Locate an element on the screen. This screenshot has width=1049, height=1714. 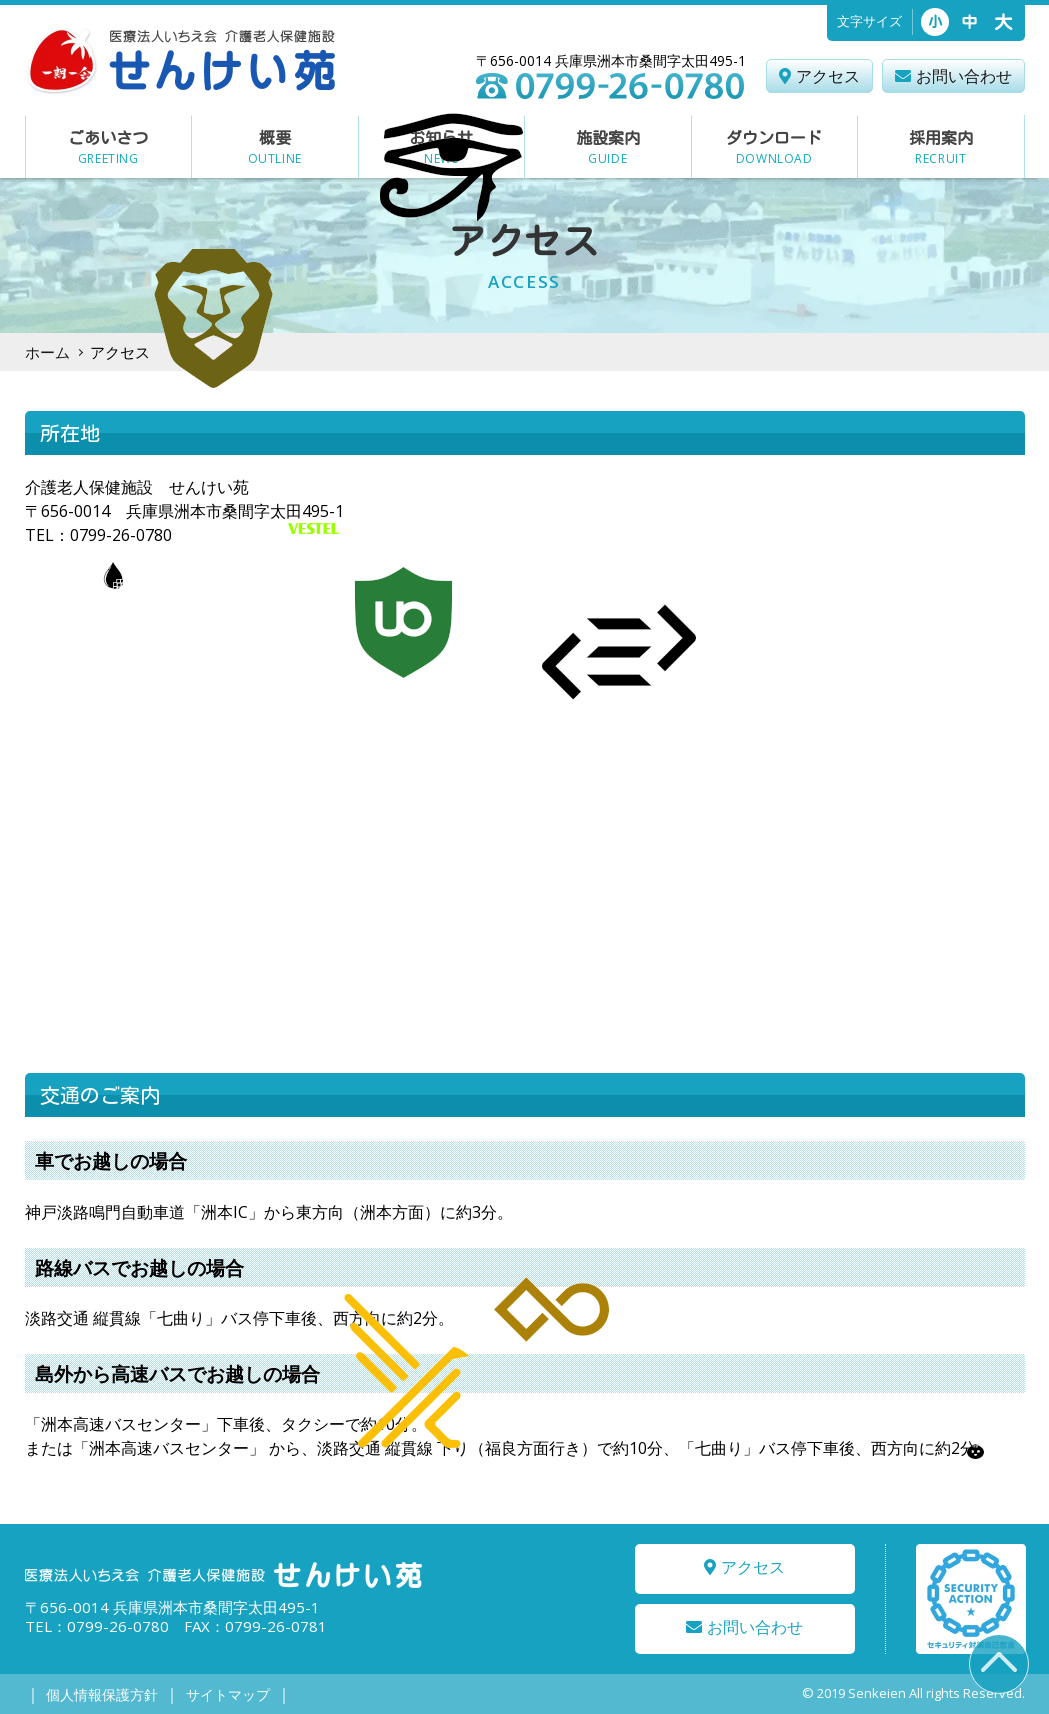
indicates a project using the bun javascript runtime is located at coordinates (975, 1451).